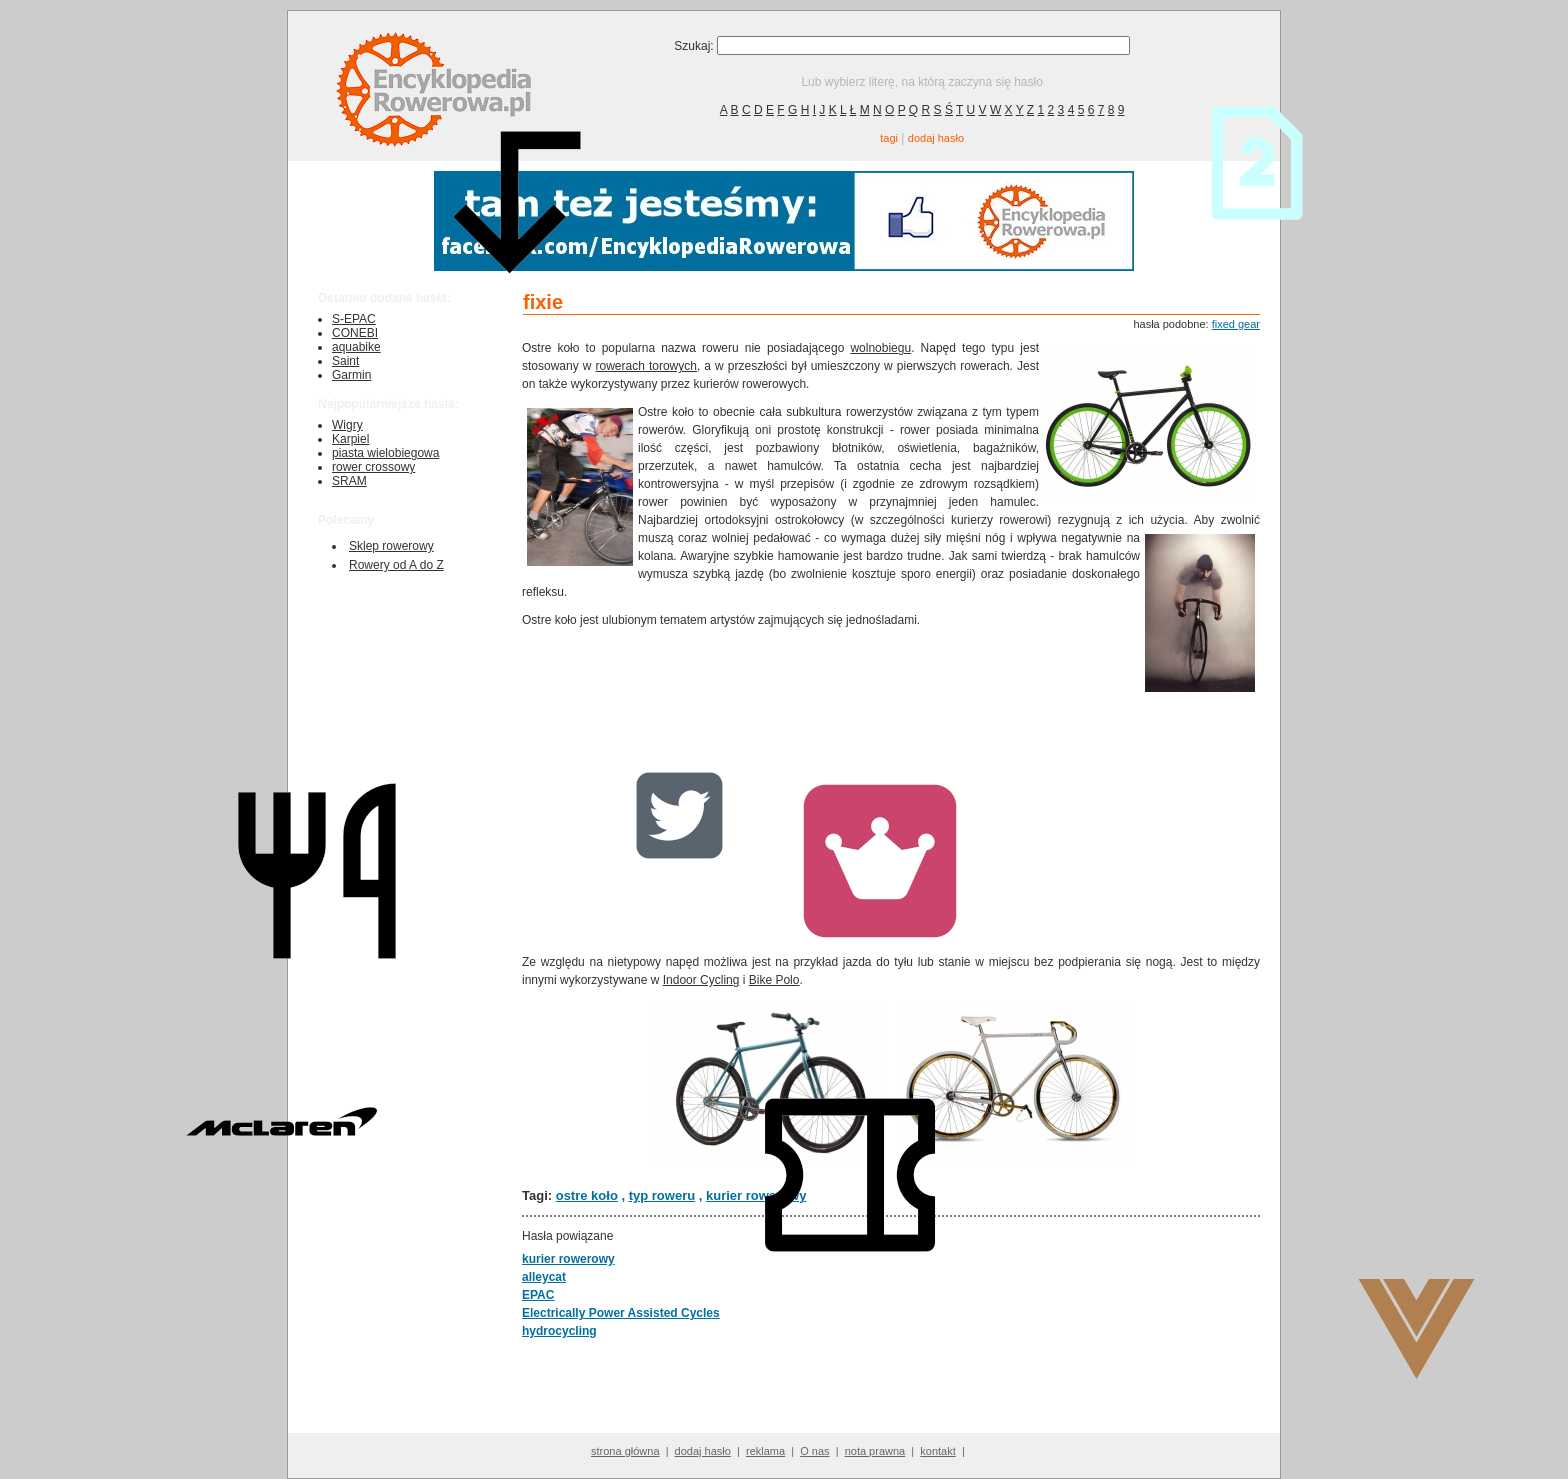 The width and height of the screenshot is (1568, 1479). What do you see at coordinates (281, 1121) in the screenshot?
I see `McLaren brand logo` at bounding box center [281, 1121].